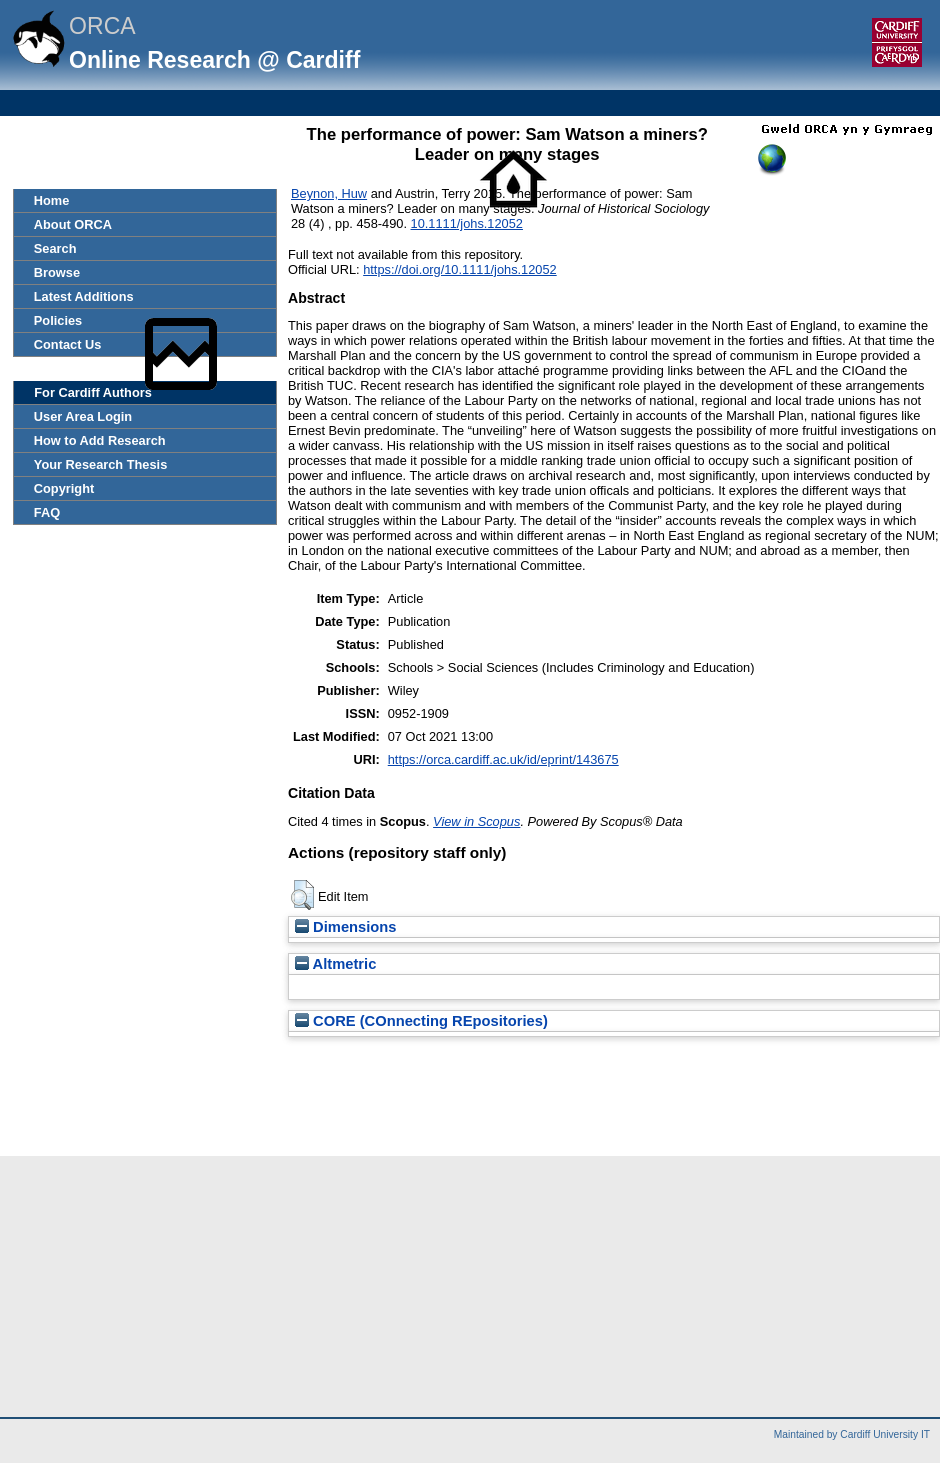  Describe the element at coordinates (513, 180) in the screenshot. I see `indicates water damage or flooding in a home` at that location.